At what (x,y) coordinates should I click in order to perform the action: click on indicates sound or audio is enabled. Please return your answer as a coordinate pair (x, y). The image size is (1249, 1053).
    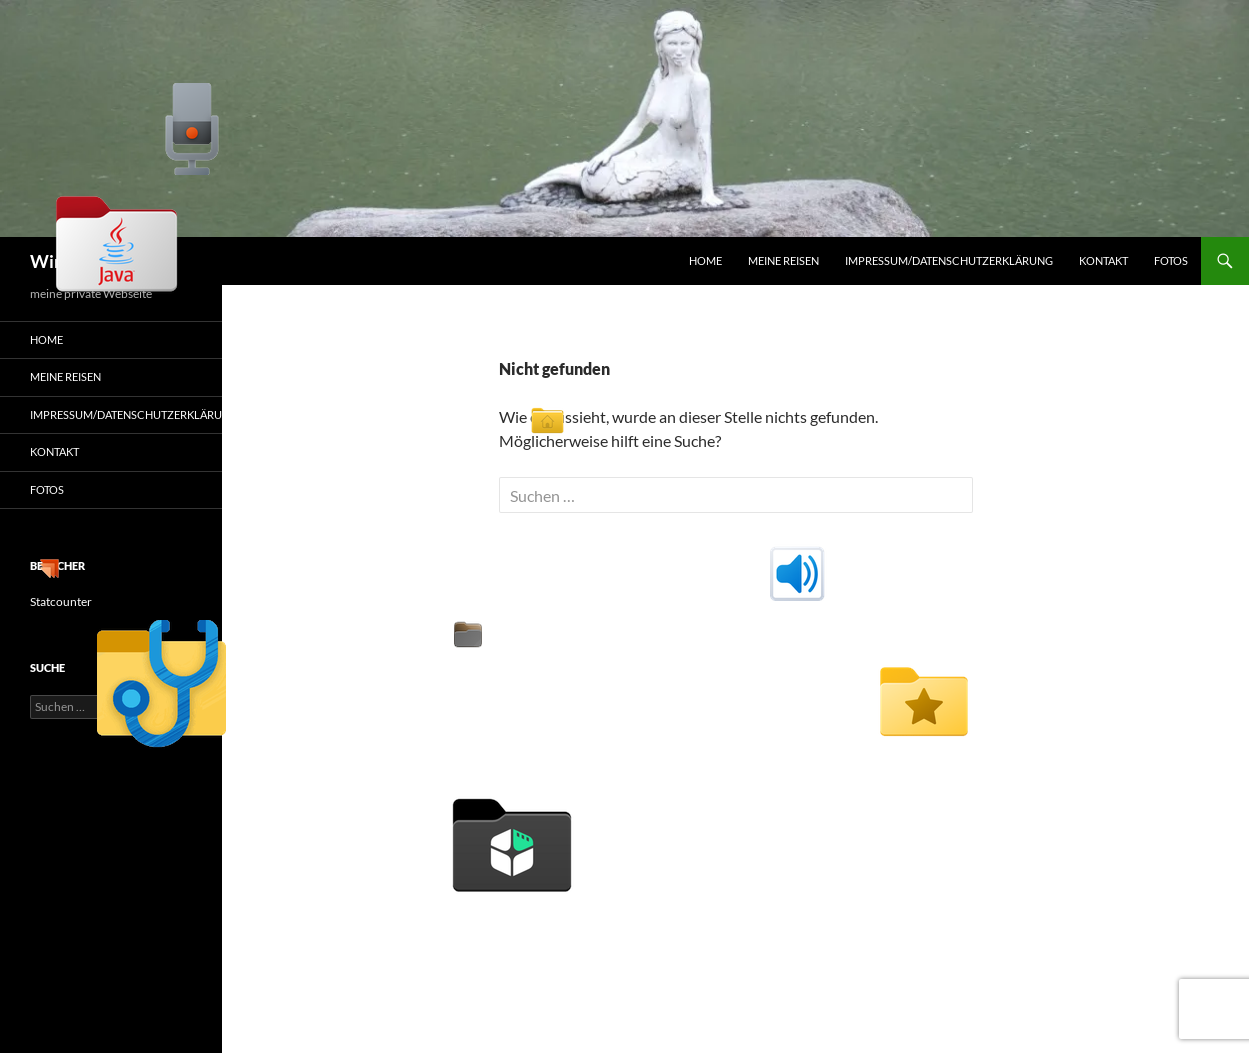
    Looking at the image, I should click on (839, 531).